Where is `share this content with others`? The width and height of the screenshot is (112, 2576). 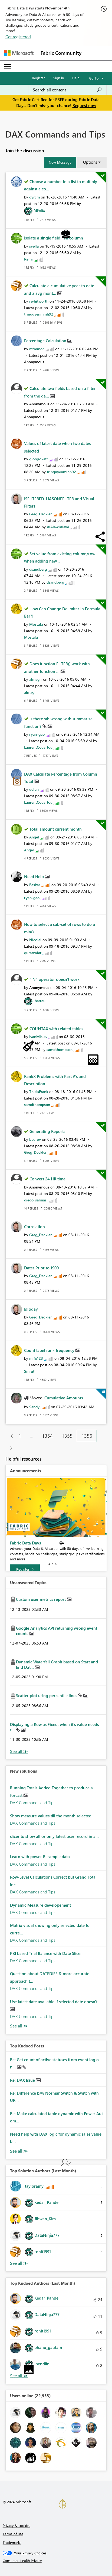
share this content with others is located at coordinates (100, 537).